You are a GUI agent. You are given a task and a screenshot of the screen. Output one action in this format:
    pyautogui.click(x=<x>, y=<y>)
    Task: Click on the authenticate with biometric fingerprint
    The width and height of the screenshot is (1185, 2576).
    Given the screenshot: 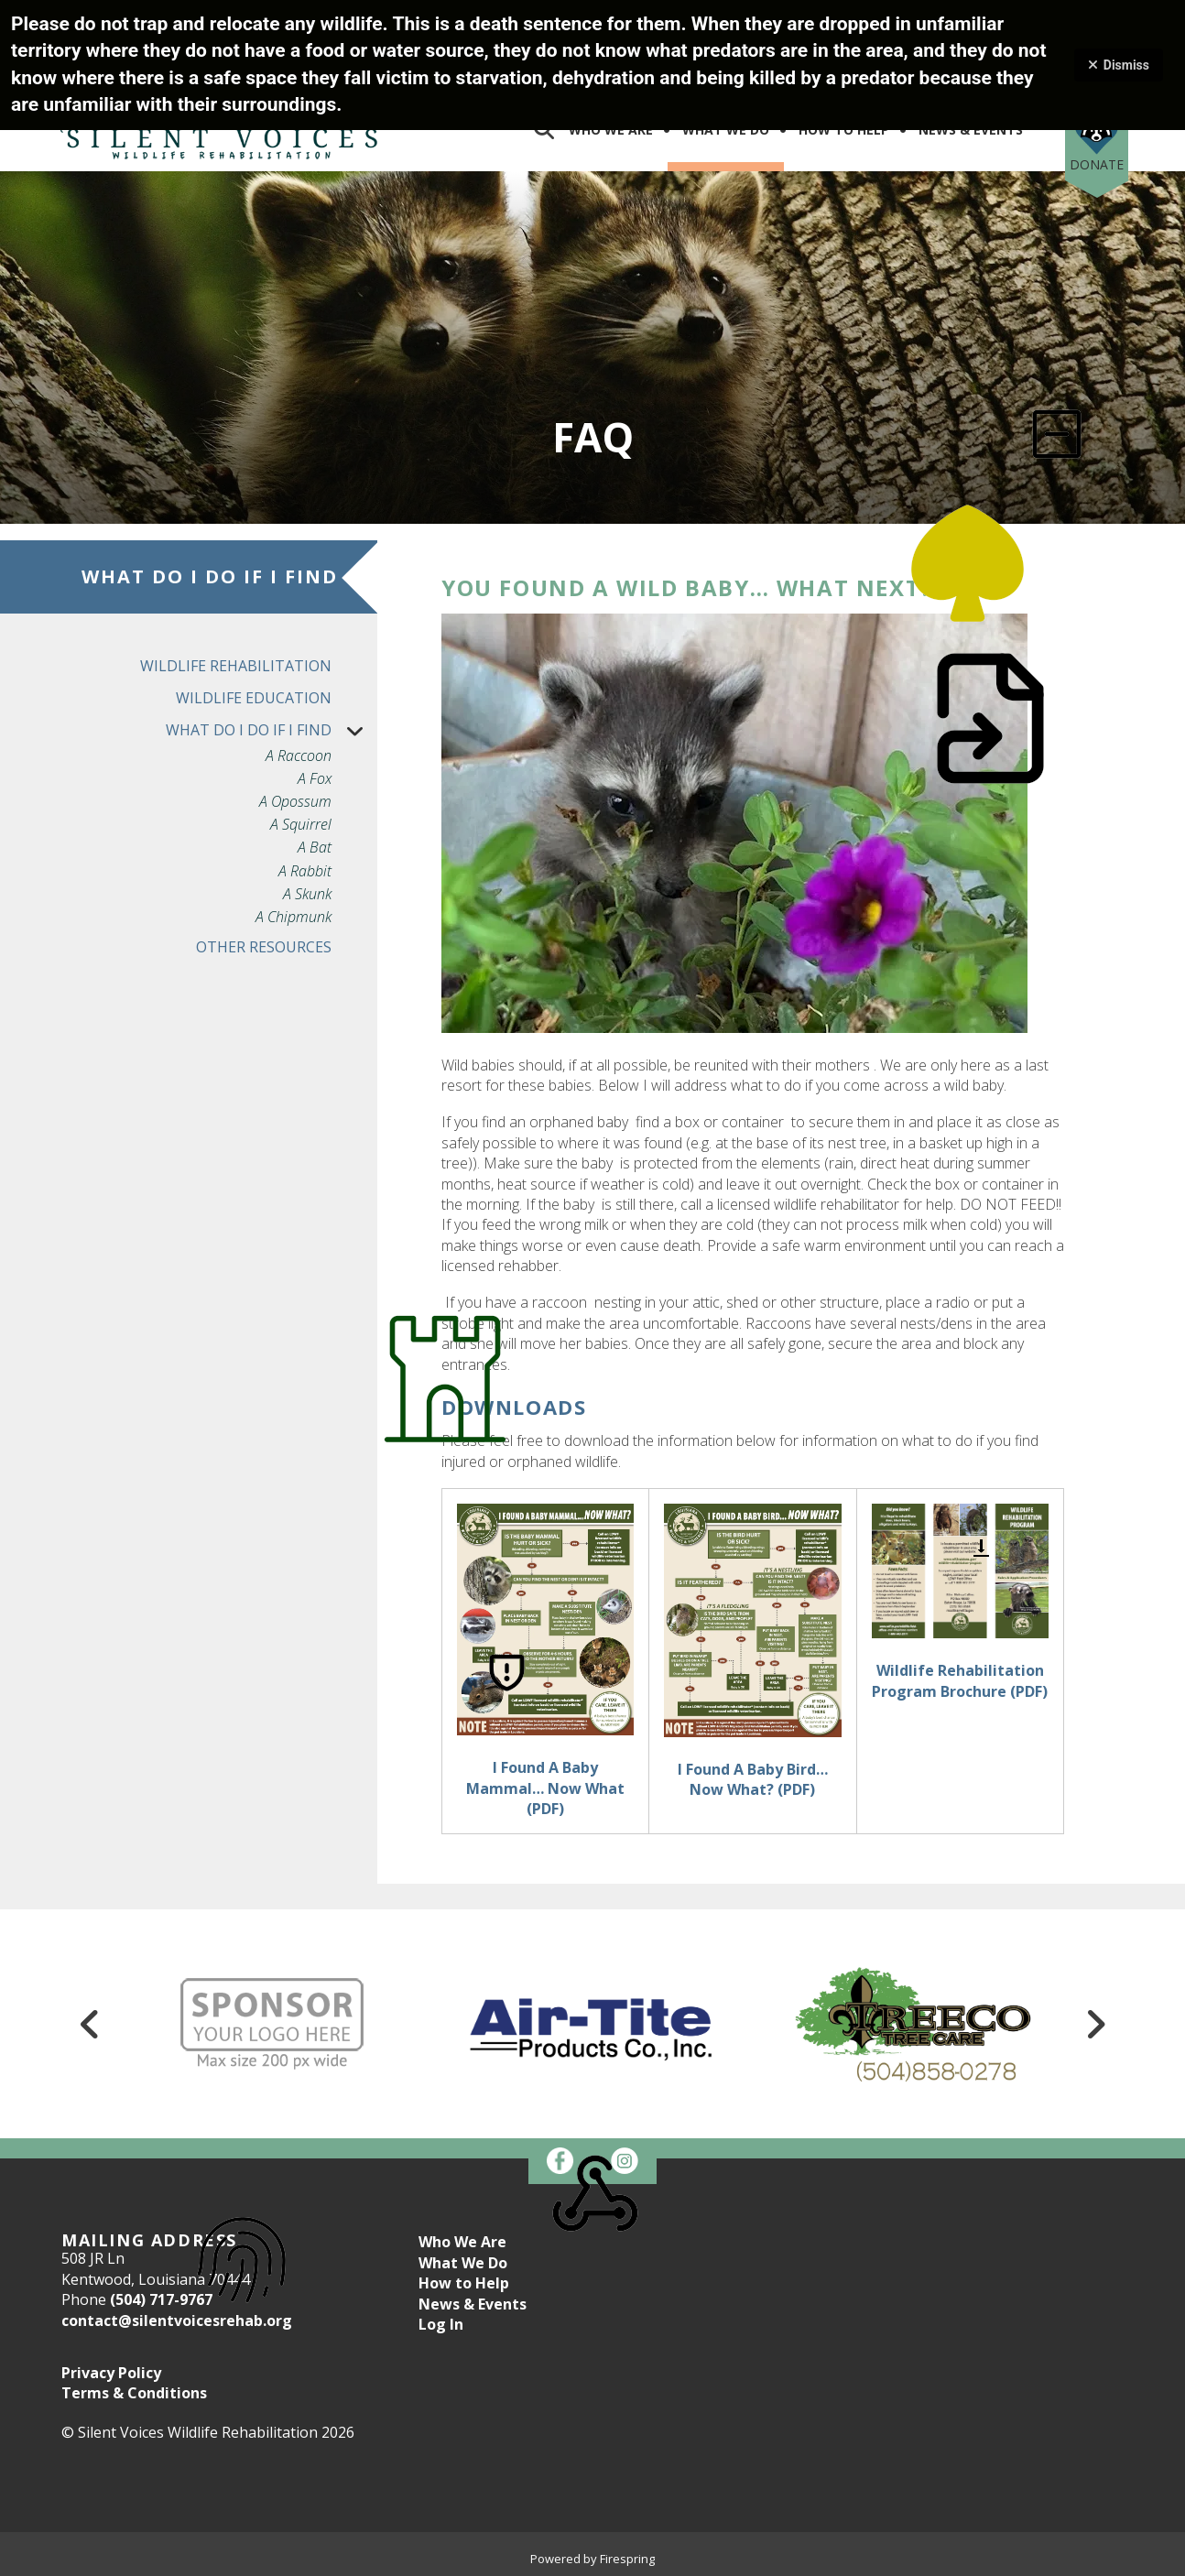 What is the action you would take?
    pyautogui.click(x=243, y=2260)
    